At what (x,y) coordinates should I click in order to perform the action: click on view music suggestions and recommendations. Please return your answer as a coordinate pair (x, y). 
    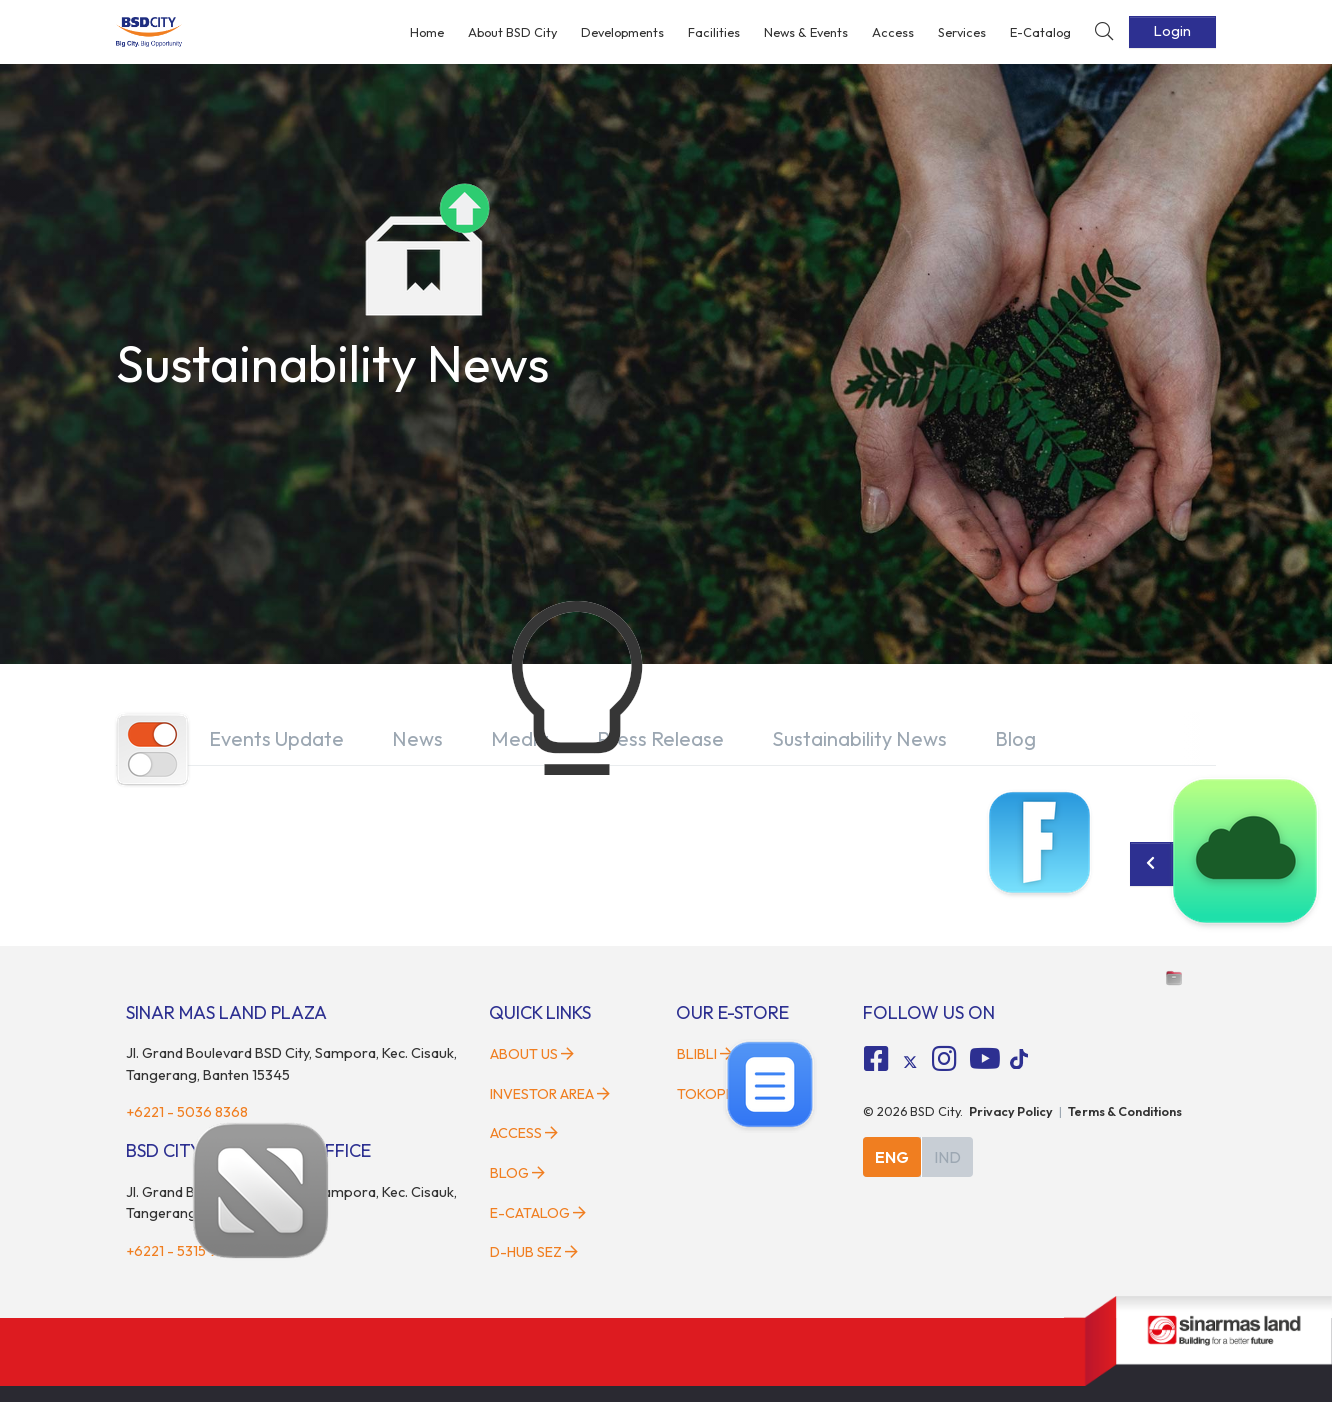
    Looking at the image, I should click on (577, 688).